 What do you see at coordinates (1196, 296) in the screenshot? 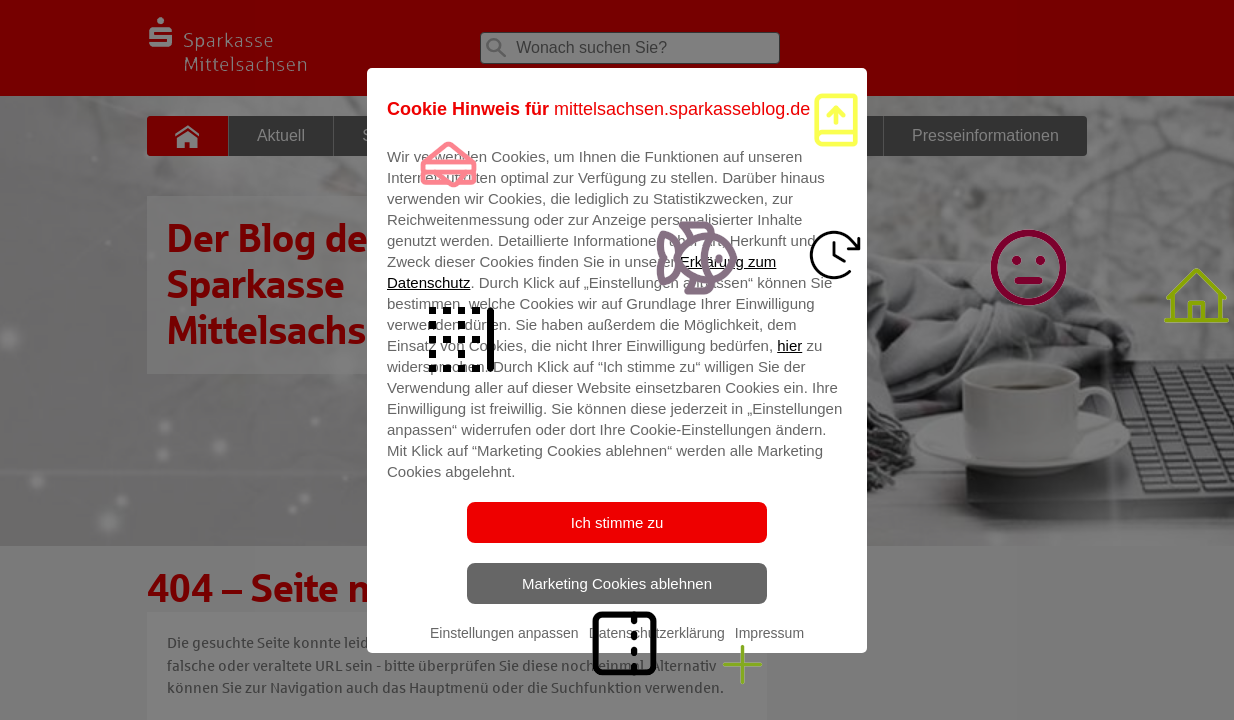
I see `navigate to home screen` at bounding box center [1196, 296].